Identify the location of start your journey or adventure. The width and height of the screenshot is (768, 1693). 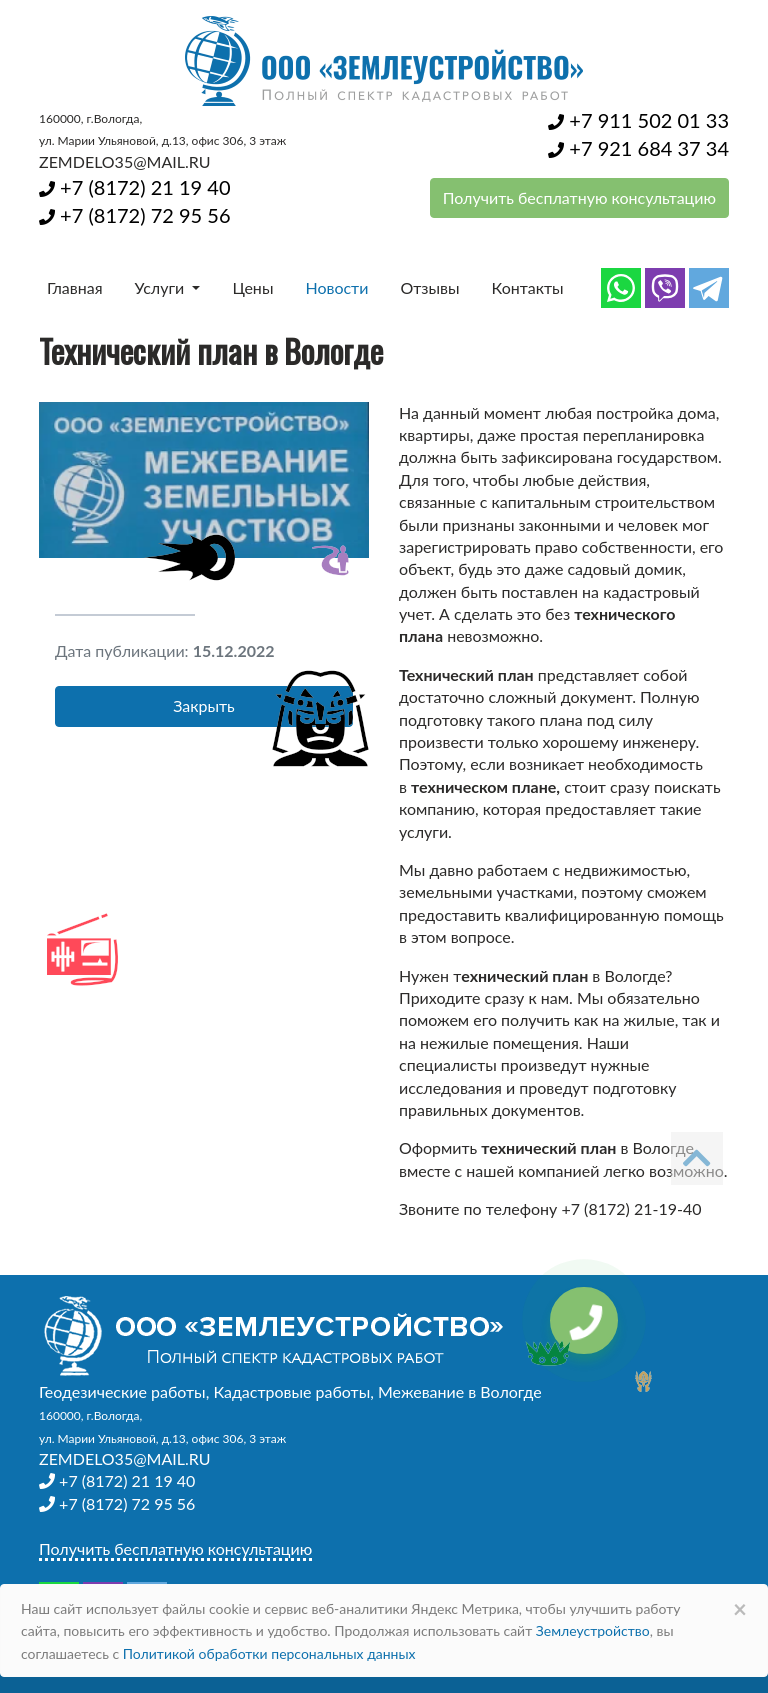
(330, 558).